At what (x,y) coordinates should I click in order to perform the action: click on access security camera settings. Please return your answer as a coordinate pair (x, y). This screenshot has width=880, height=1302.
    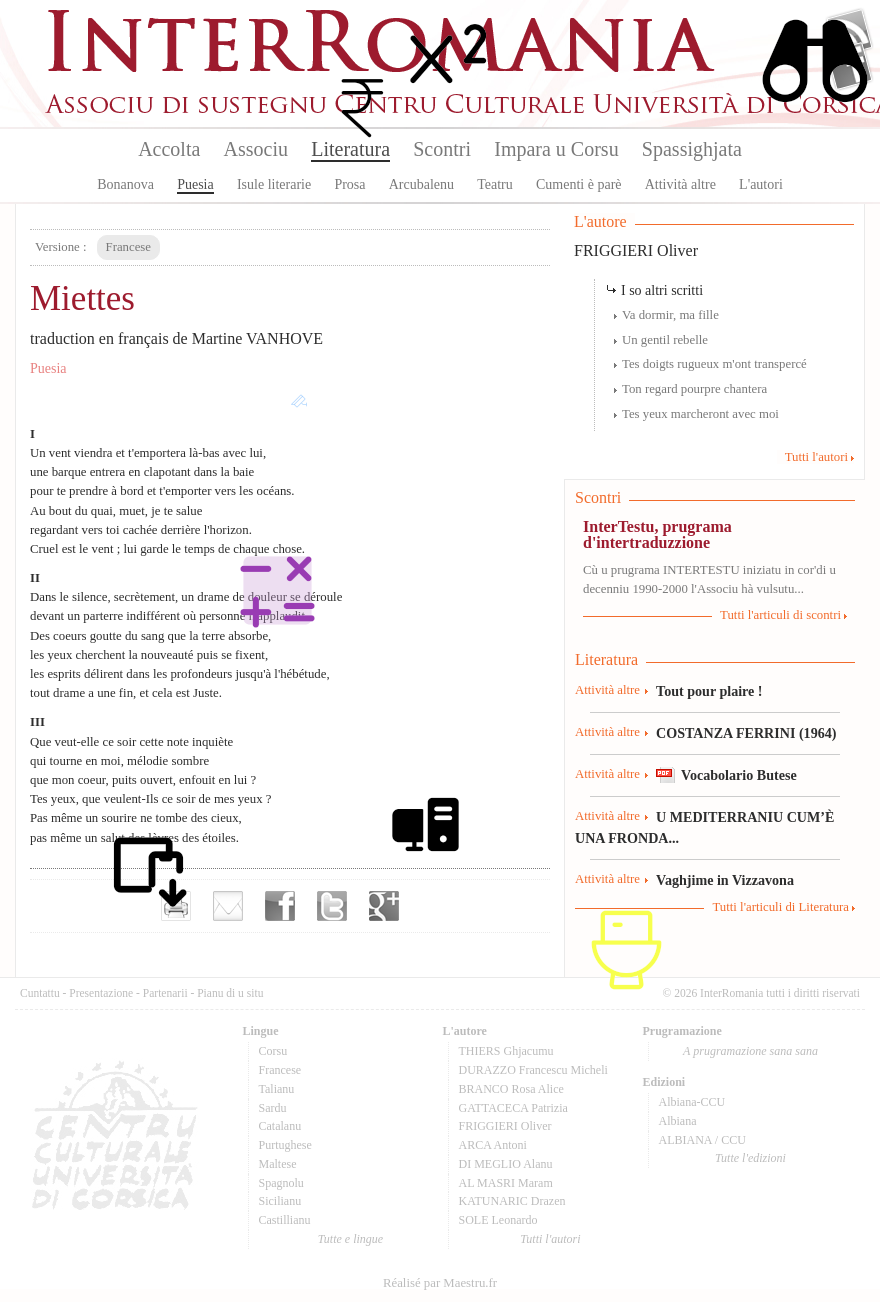
    Looking at the image, I should click on (299, 402).